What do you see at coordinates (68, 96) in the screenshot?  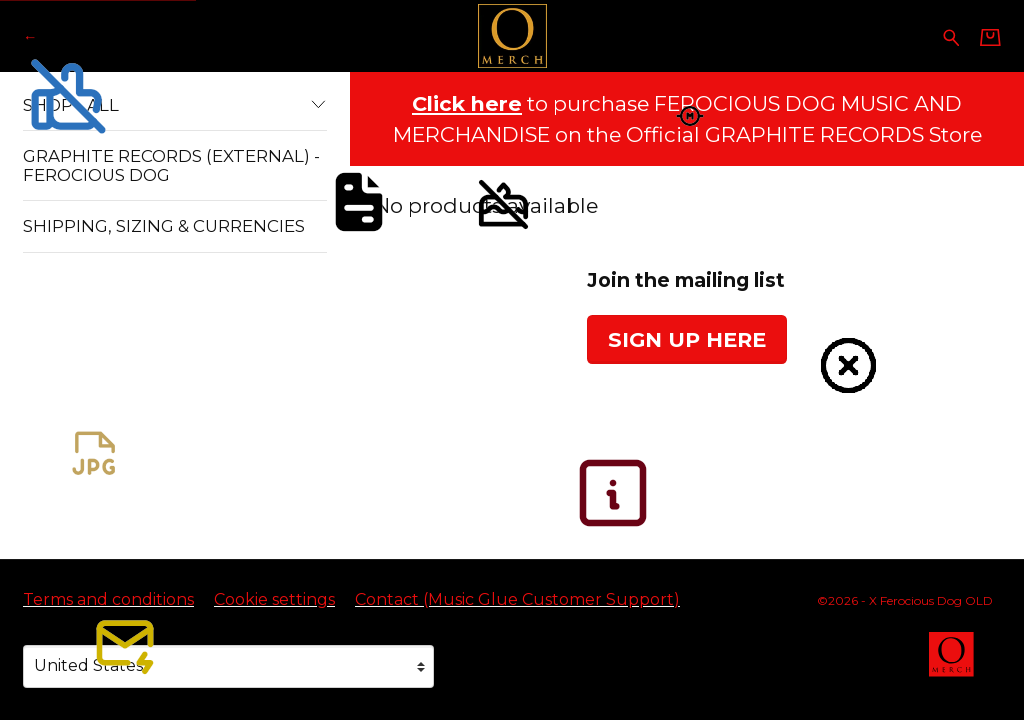 I see `like feature is disabled` at bounding box center [68, 96].